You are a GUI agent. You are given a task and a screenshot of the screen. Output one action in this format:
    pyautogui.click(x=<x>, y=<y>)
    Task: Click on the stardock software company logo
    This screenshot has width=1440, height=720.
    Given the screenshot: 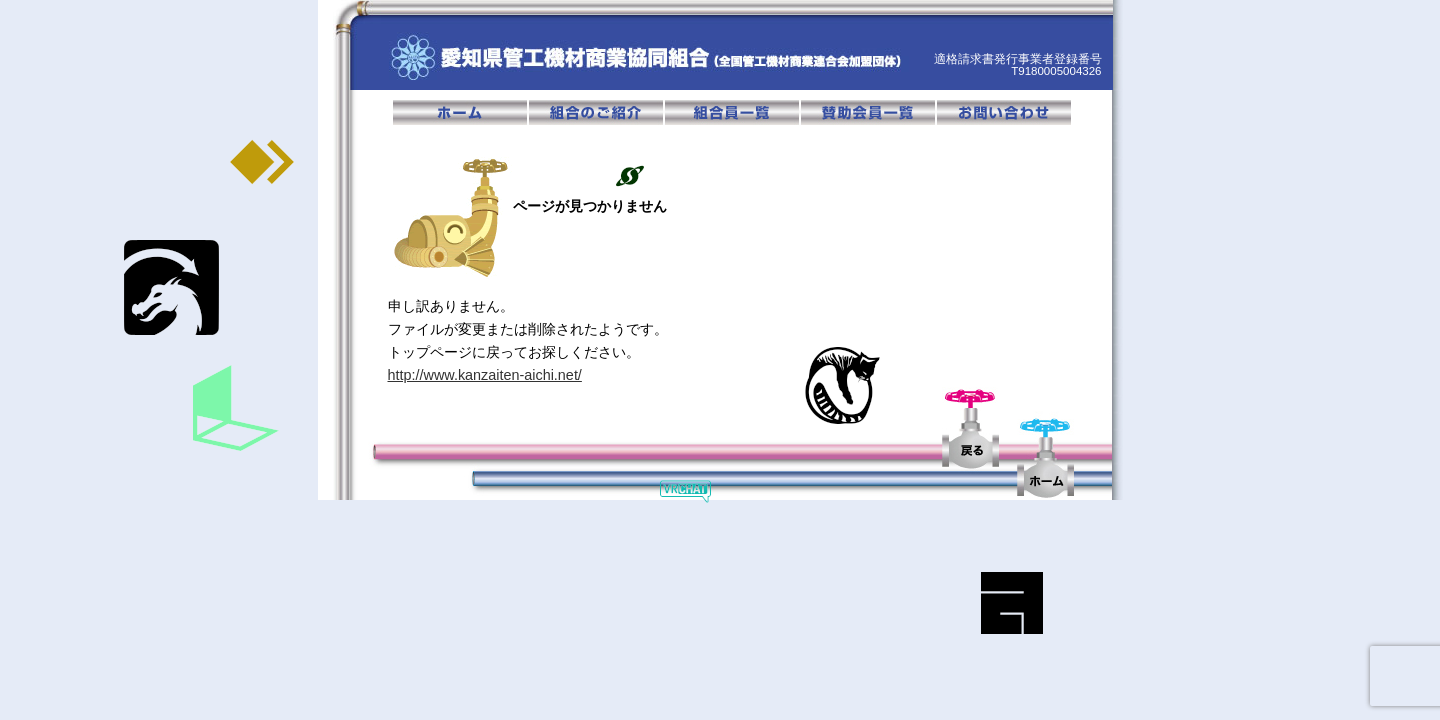 What is the action you would take?
    pyautogui.click(x=630, y=176)
    